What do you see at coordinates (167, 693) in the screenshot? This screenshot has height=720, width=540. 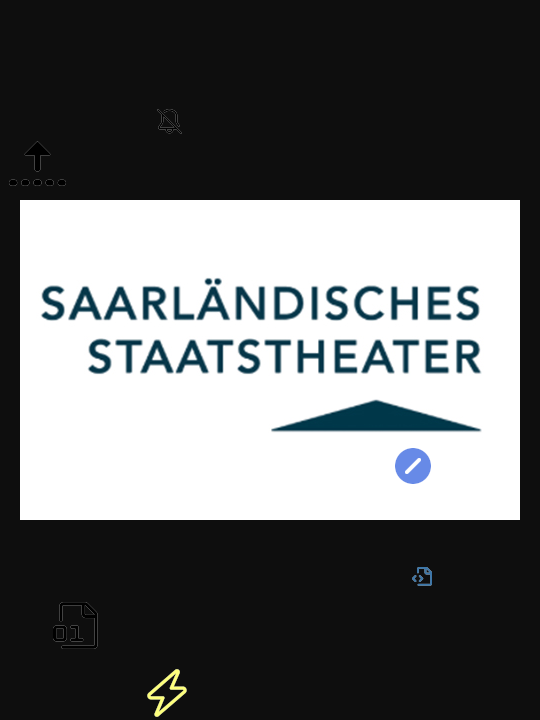 I see `indicates a quick action or shortcut` at bounding box center [167, 693].